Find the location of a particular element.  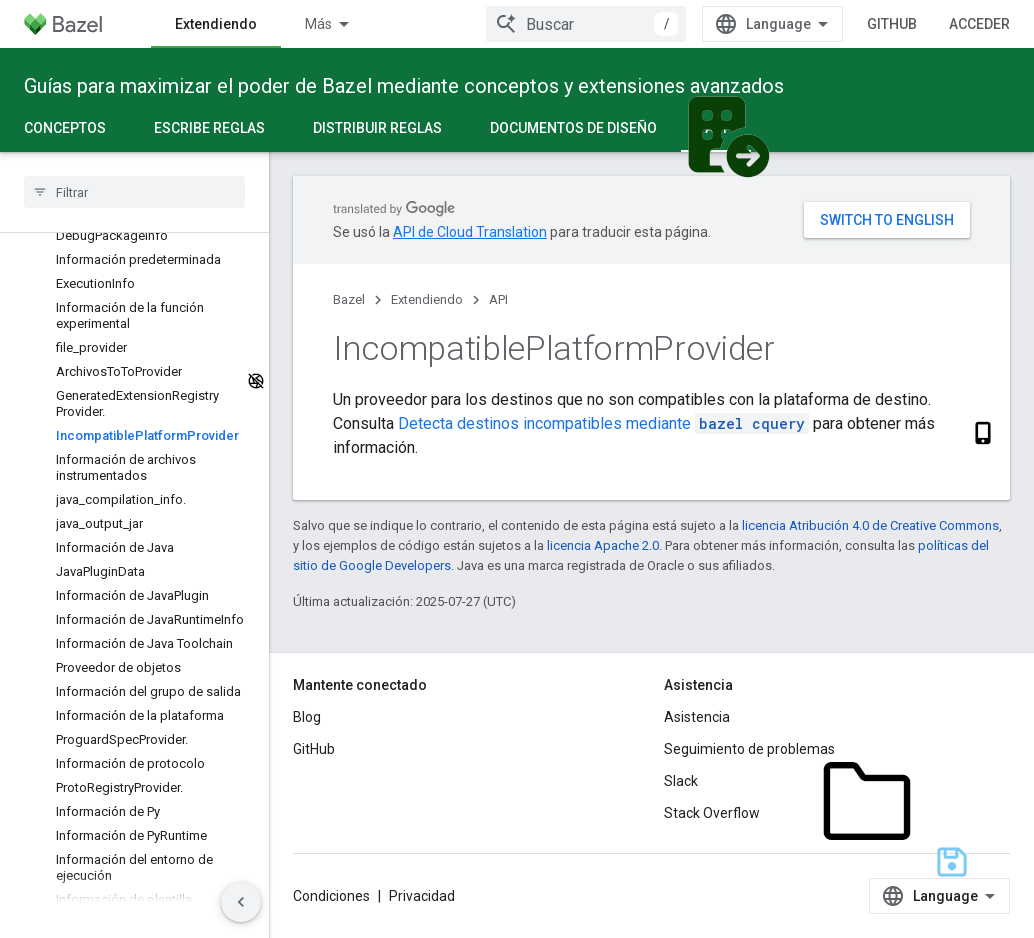

camera aperture disabled is located at coordinates (256, 381).